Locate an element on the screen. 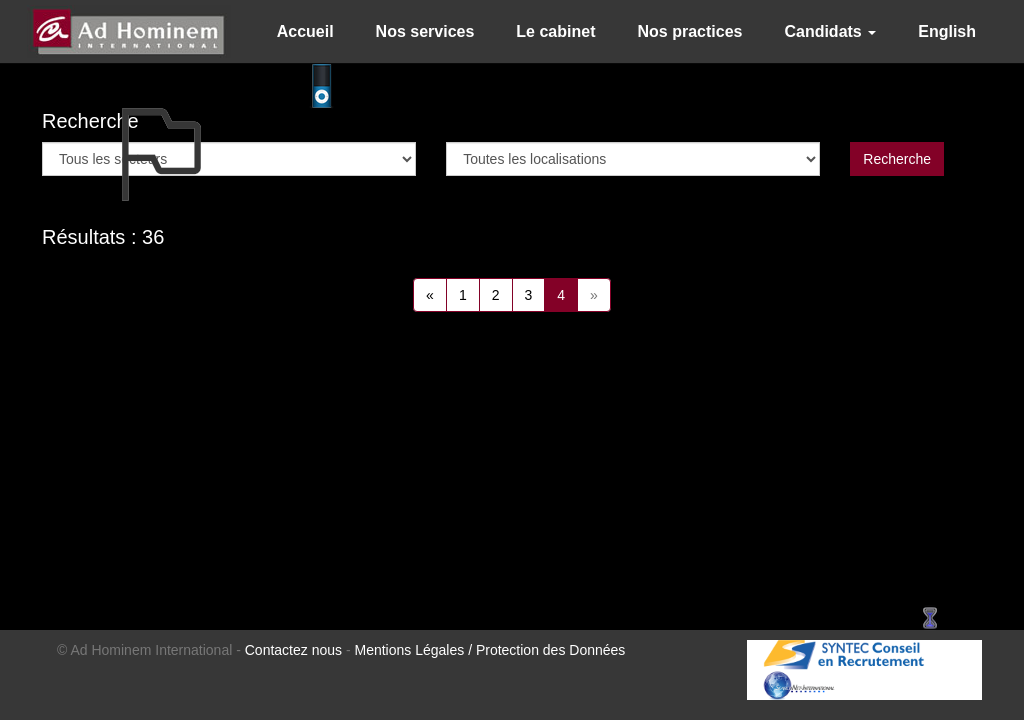 This screenshot has height=720, width=1024. view your screen time usage statistics is located at coordinates (930, 618).